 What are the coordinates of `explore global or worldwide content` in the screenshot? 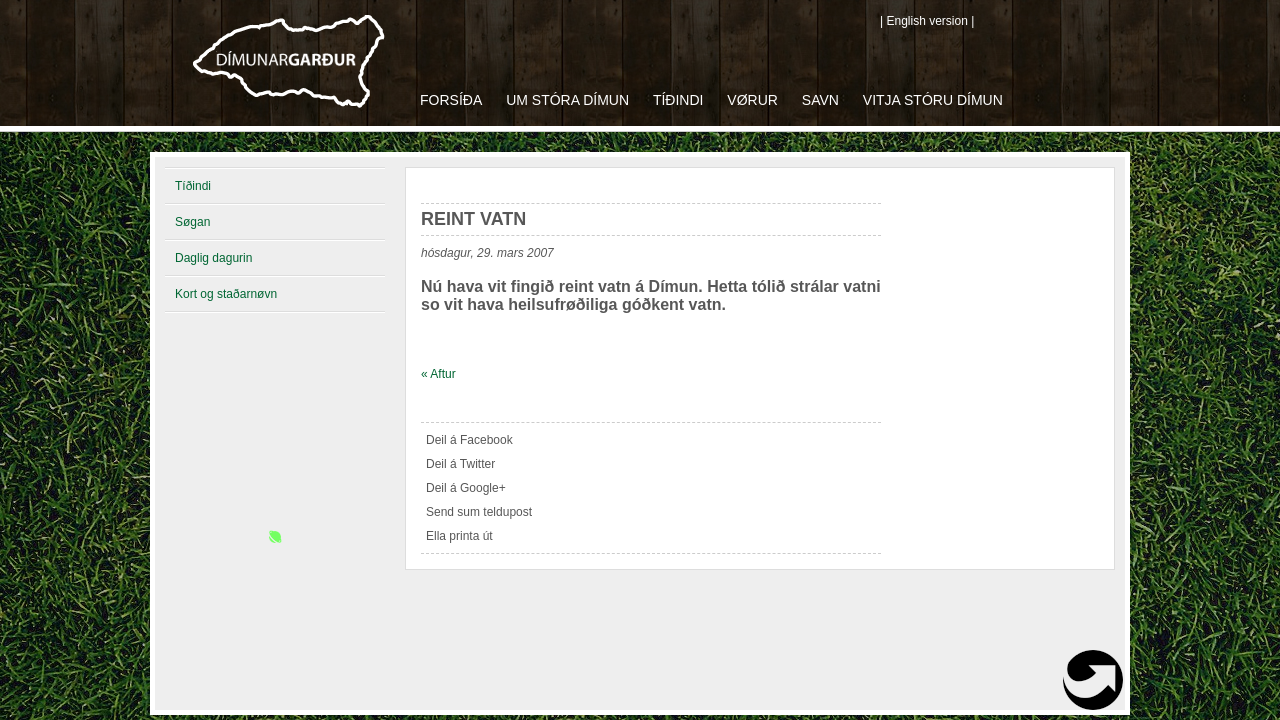 It's located at (275, 537).